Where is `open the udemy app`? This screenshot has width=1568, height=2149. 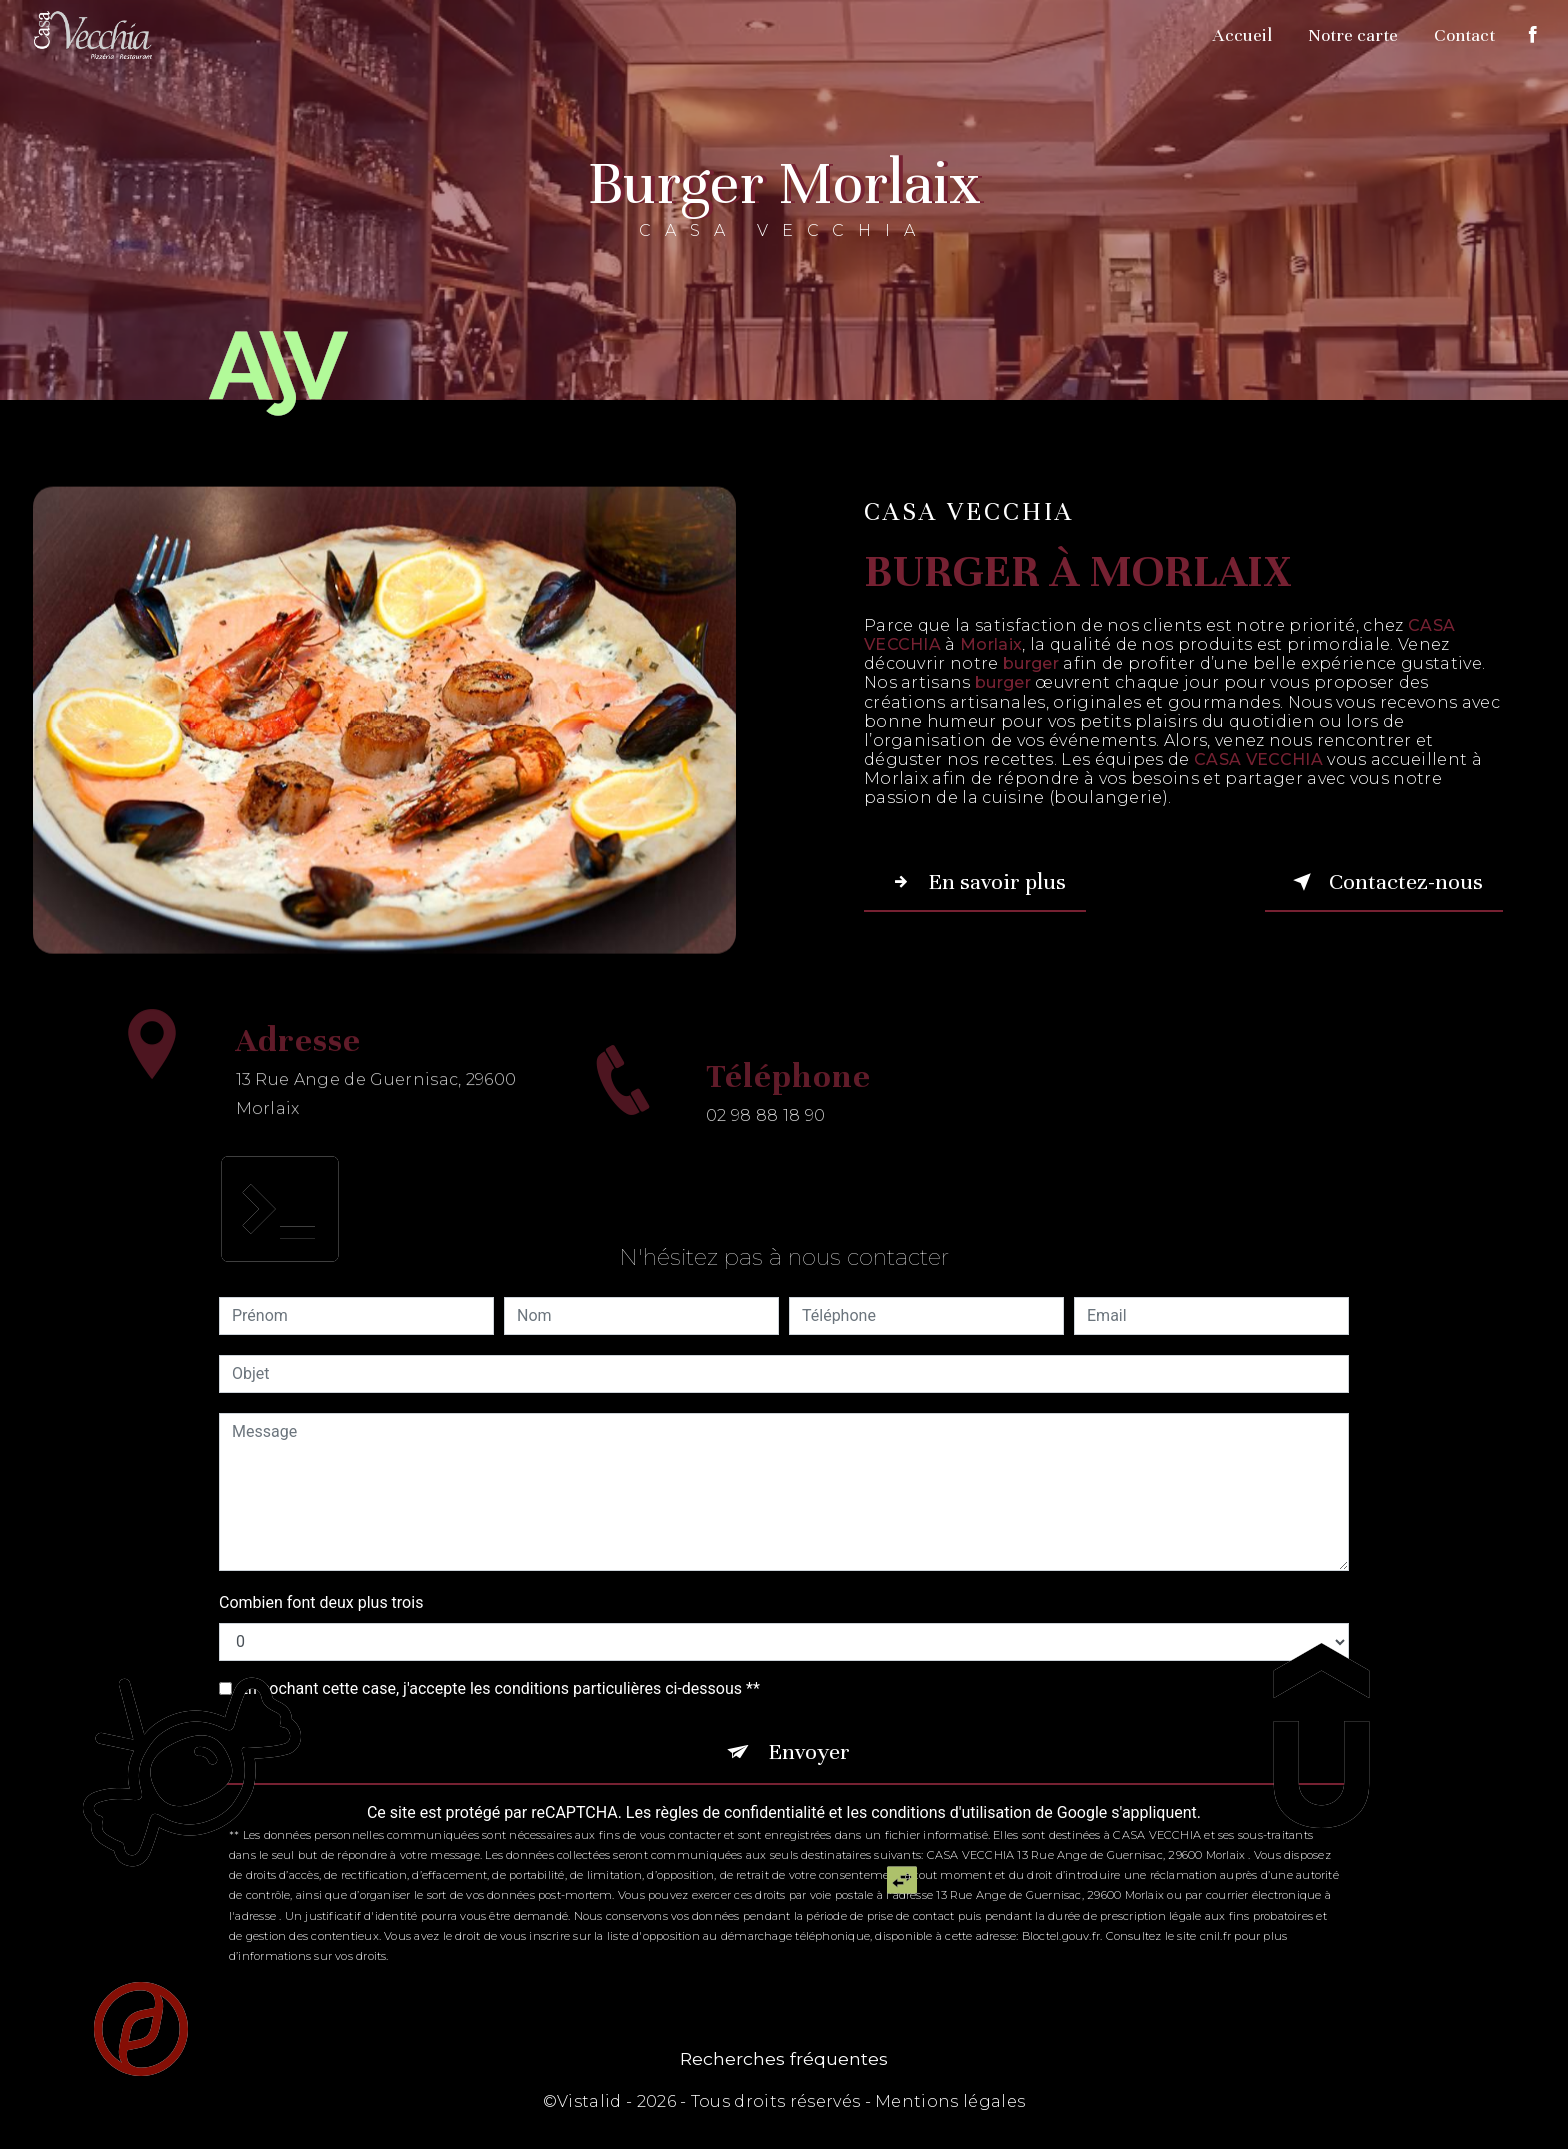
open the udemy app is located at coordinates (1321, 1735).